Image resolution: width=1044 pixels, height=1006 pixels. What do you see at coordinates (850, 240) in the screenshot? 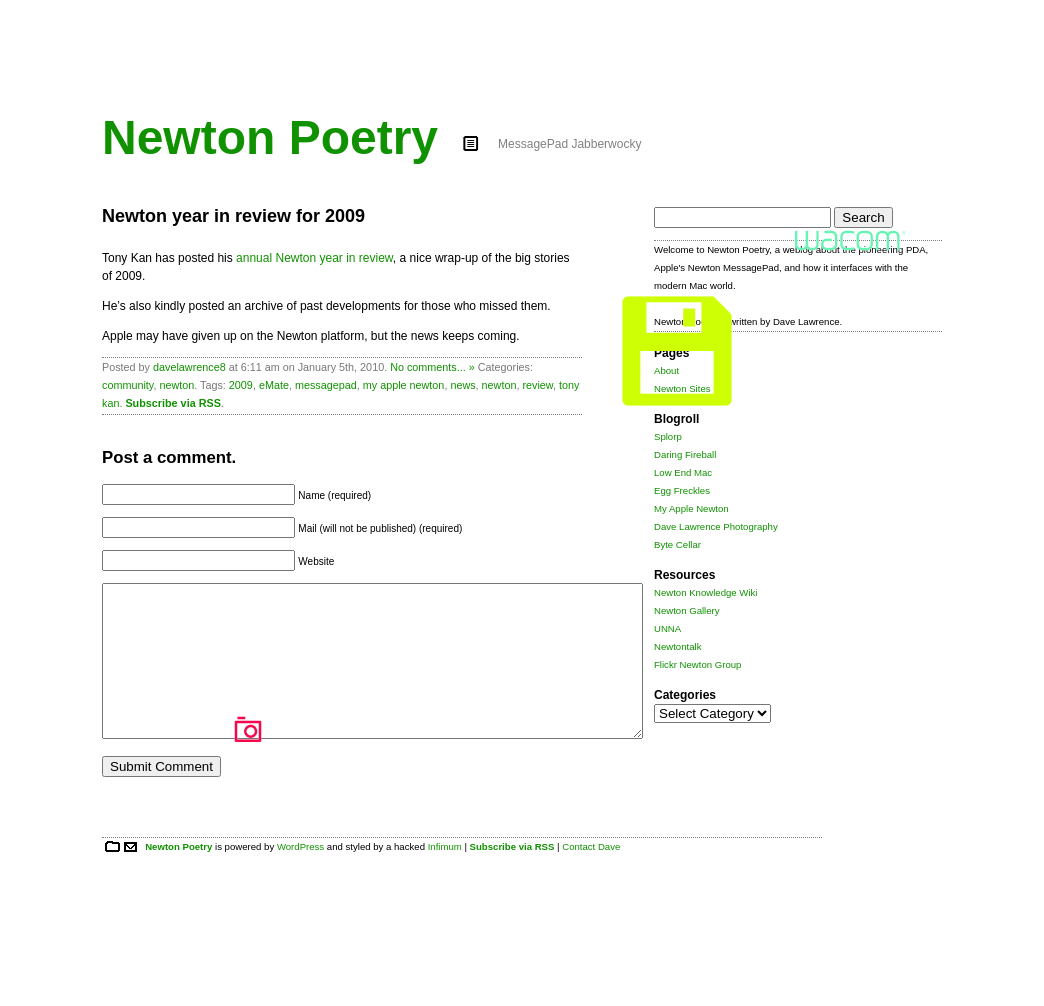
I see `wacom brand logo` at bounding box center [850, 240].